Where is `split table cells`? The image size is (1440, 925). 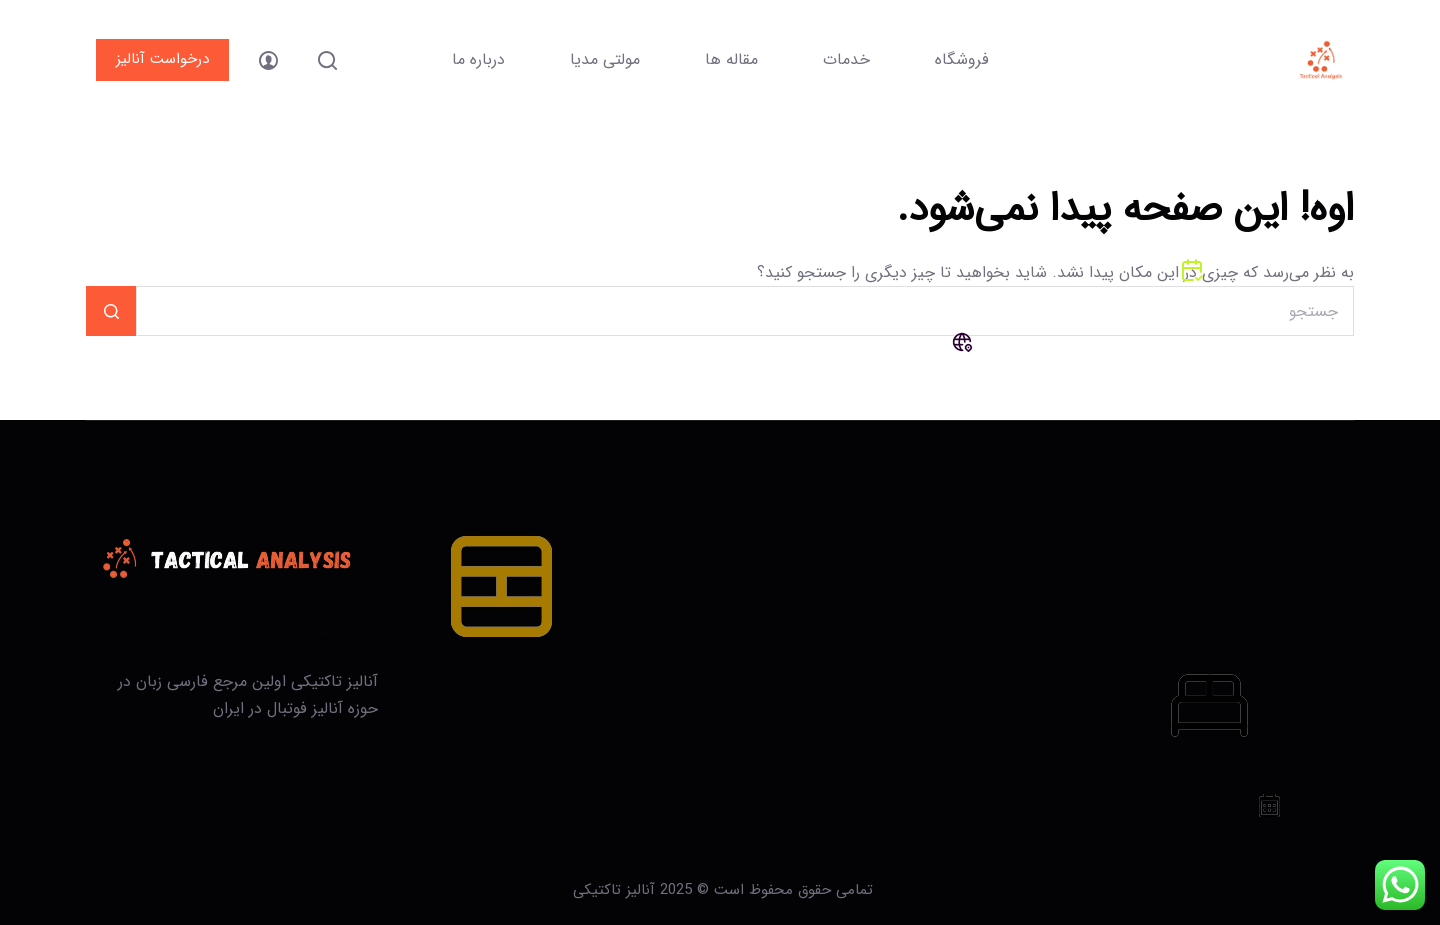
split table cells is located at coordinates (501, 586).